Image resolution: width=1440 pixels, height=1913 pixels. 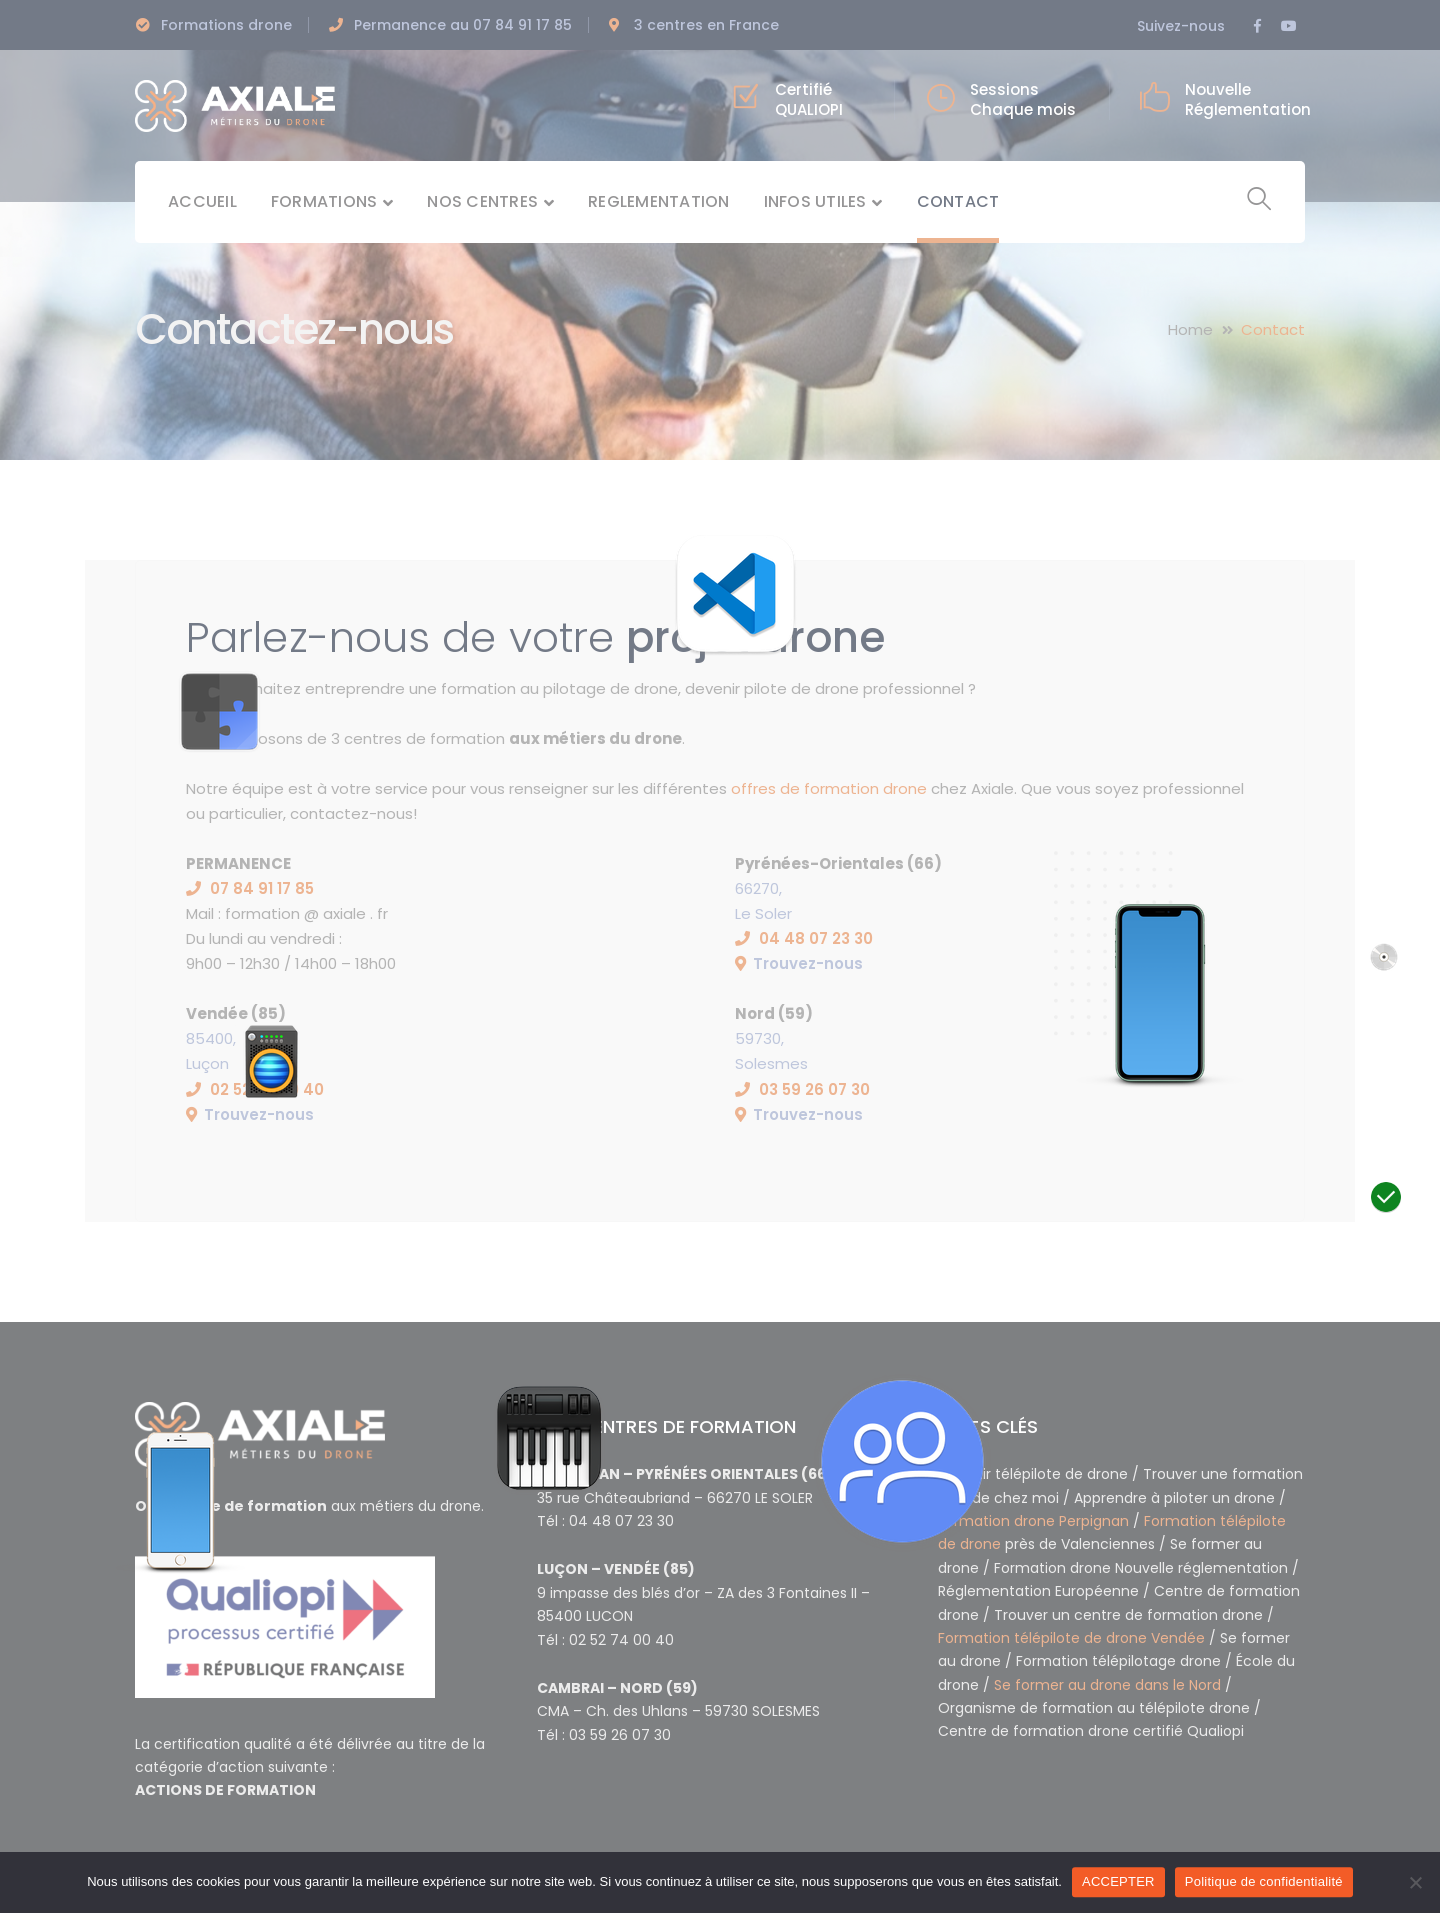 I want to click on access RAID 0 storage configuration settings, so click(x=271, y=1061).